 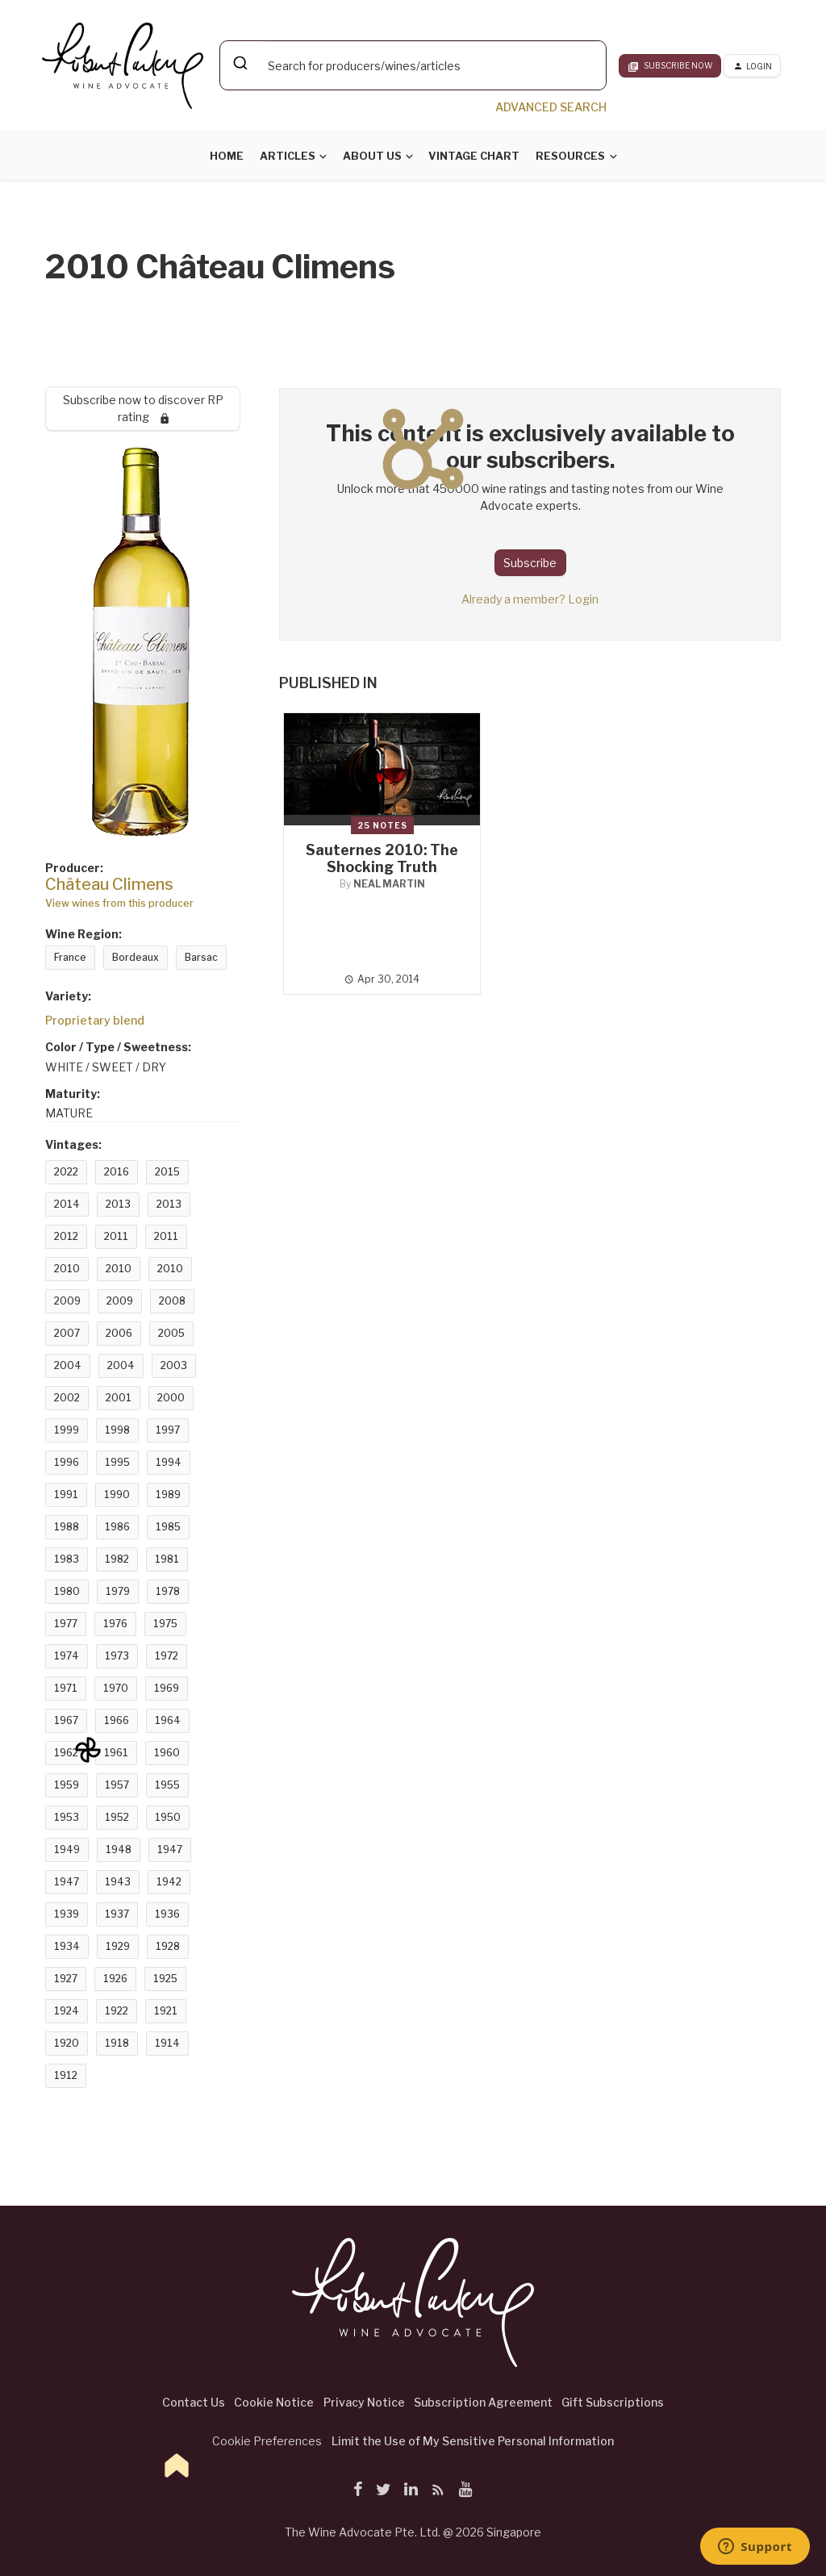 What do you see at coordinates (423, 449) in the screenshot?
I see `access affiliate or referral program` at bounding box center [423, 449].